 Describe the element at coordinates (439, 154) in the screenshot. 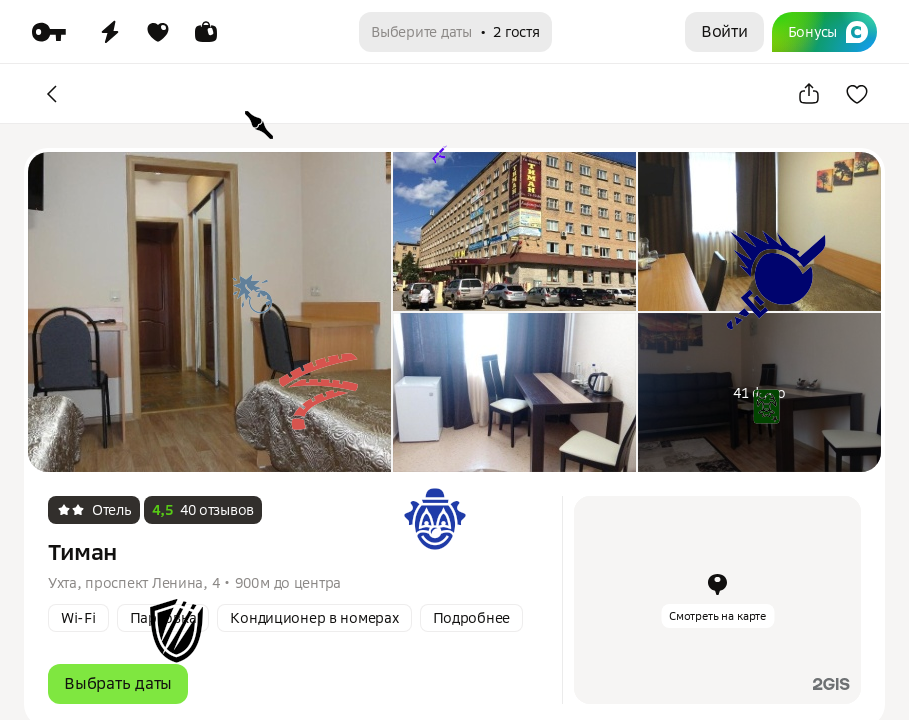

I see `select assault rifle weapon in game` at that location.